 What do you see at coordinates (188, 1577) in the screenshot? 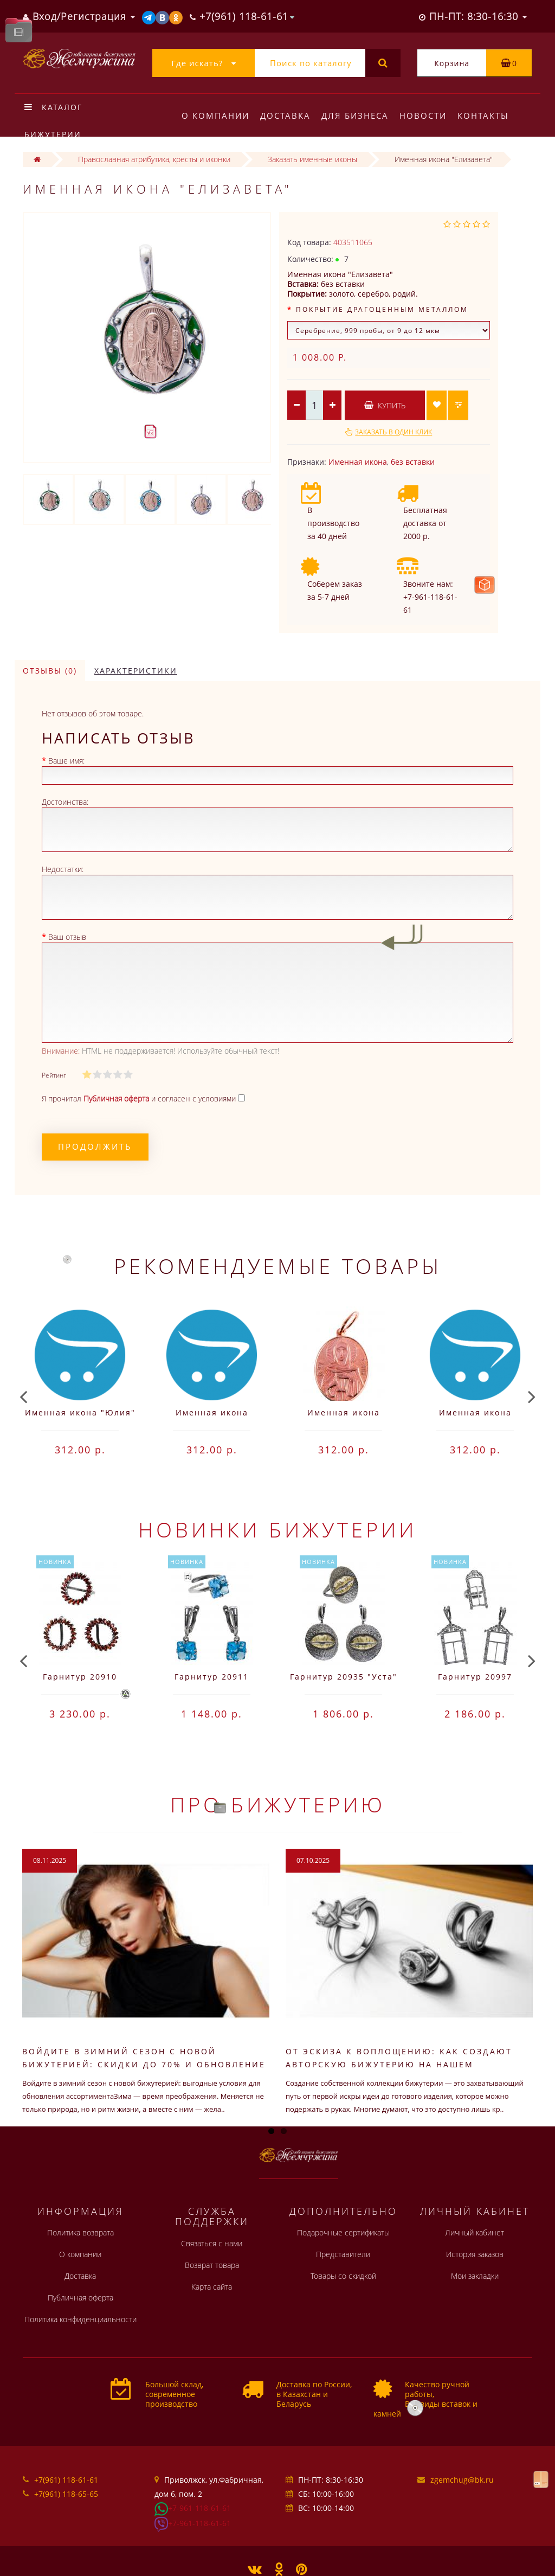
I see `an eMelody ringtone file` at bounding box center [188, 1577].